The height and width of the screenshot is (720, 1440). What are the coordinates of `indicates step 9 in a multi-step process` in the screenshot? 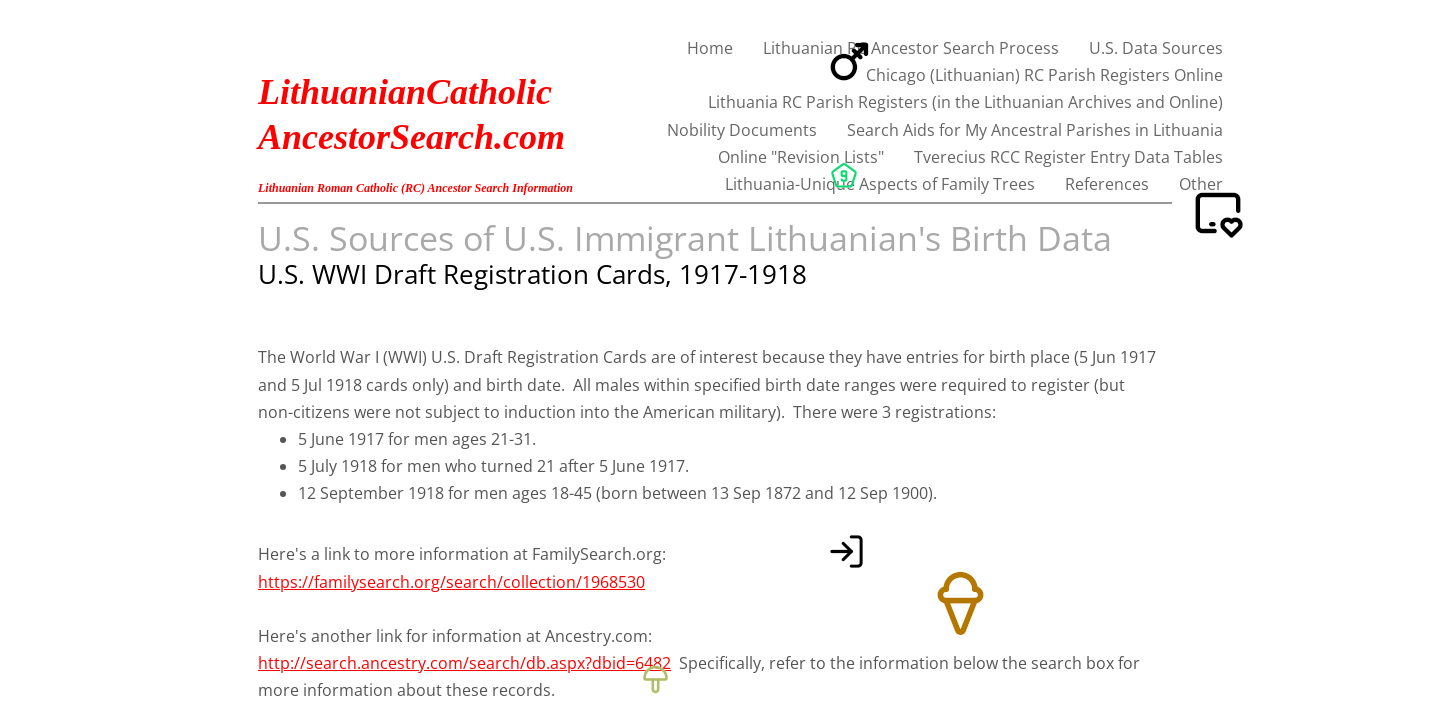 It's located at (844, 176).